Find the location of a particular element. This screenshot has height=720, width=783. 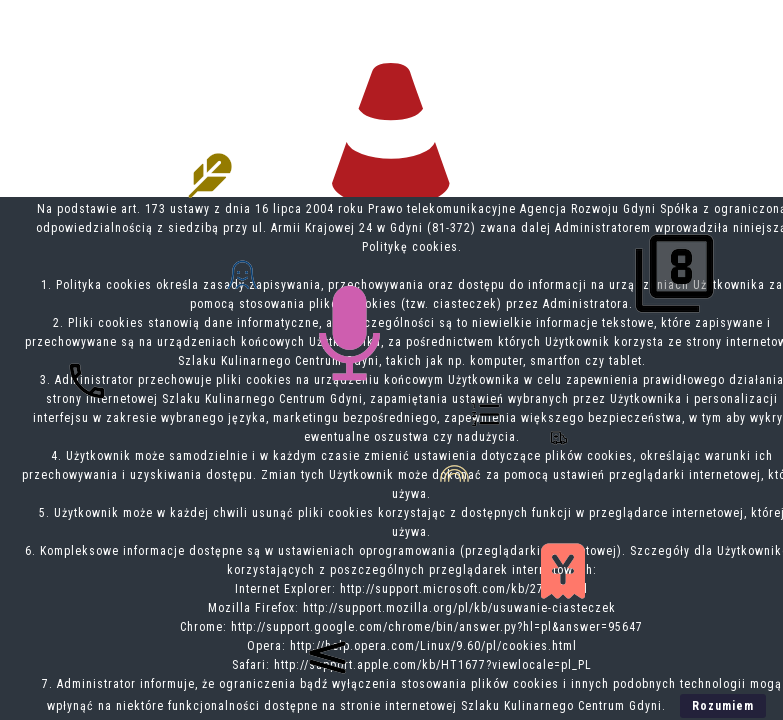

indicates linux operating system compatibility is located at coordinates (242, 276).